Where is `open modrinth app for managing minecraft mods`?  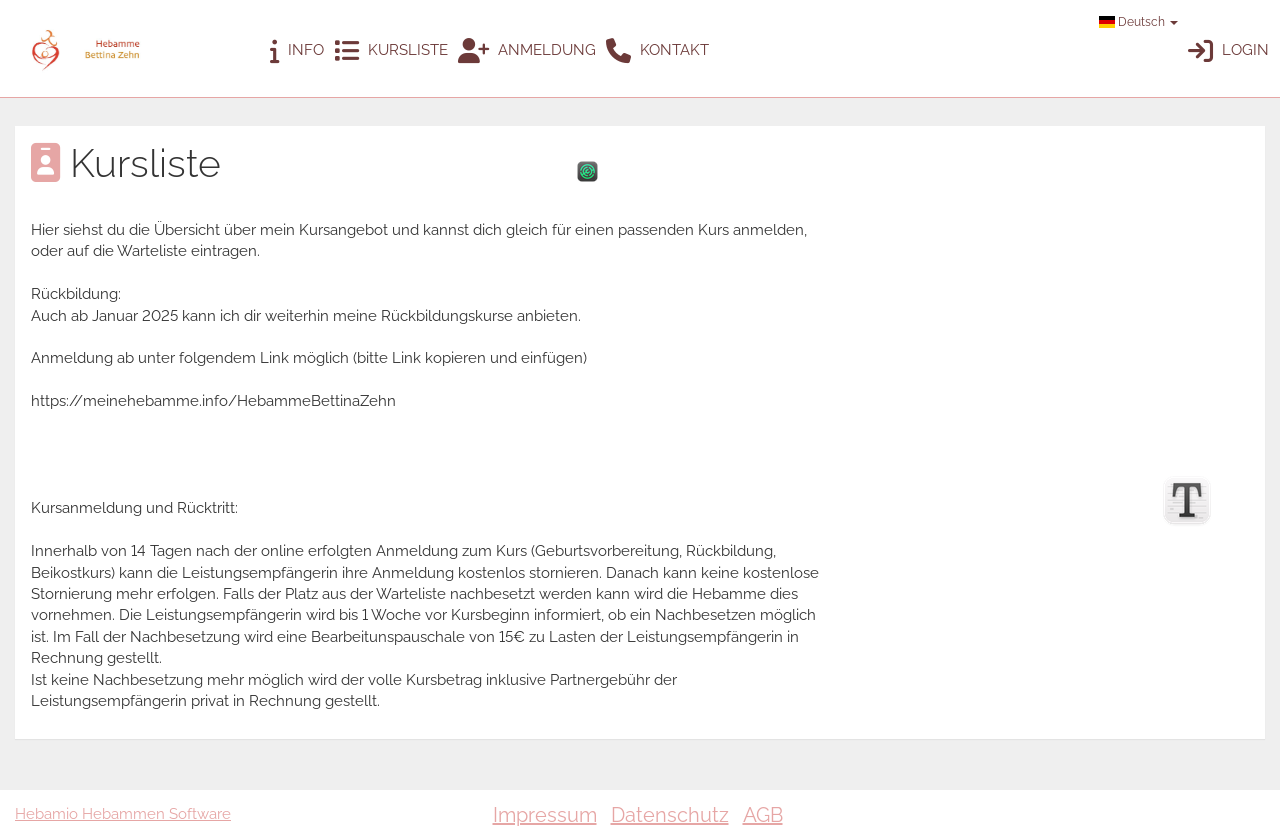 open modrinth app for managing minecraft mods is located at coordinates (587, 171).